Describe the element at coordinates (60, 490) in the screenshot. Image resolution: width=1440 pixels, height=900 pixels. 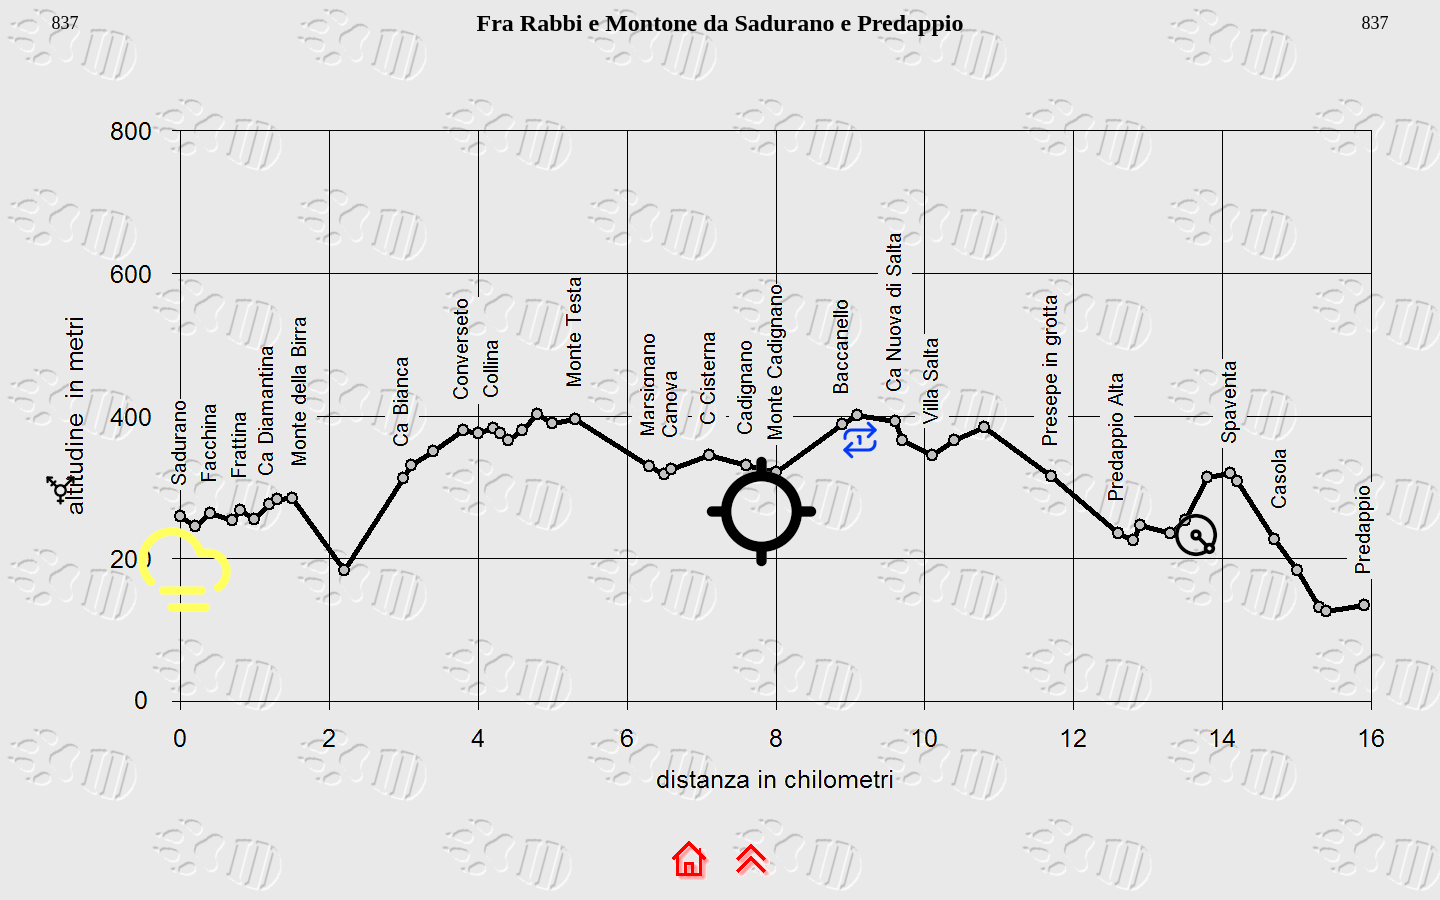
I see `indicates transgender identity option` at that location.